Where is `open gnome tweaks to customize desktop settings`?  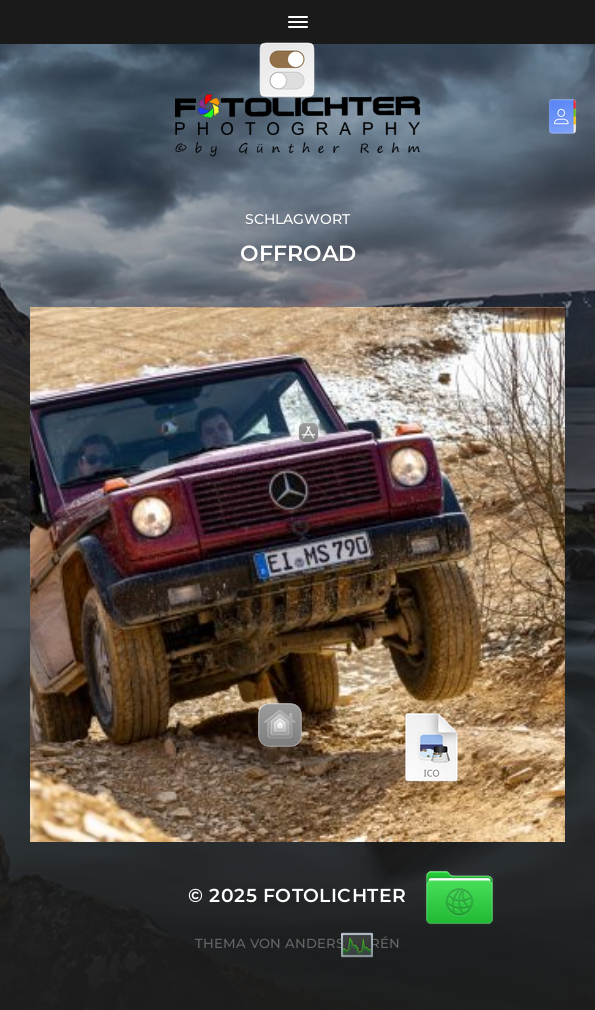 open gnome tweaks to customize desktop settings is located at coordinates (287, 70).